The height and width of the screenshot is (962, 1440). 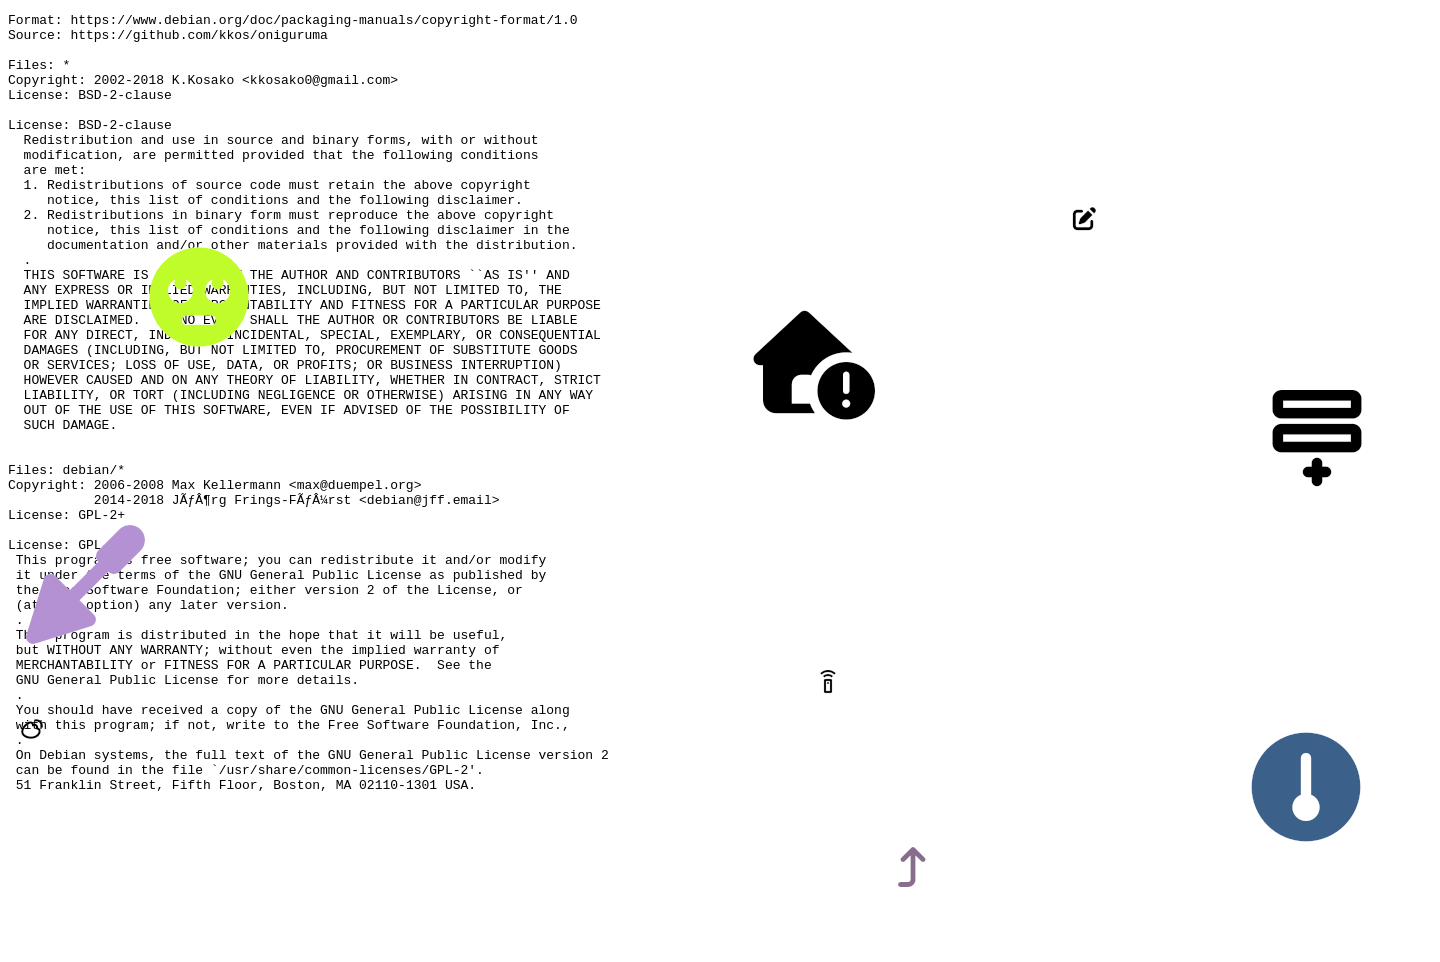 I want to click on go up one level in navigation, so click(x=913, y=867).